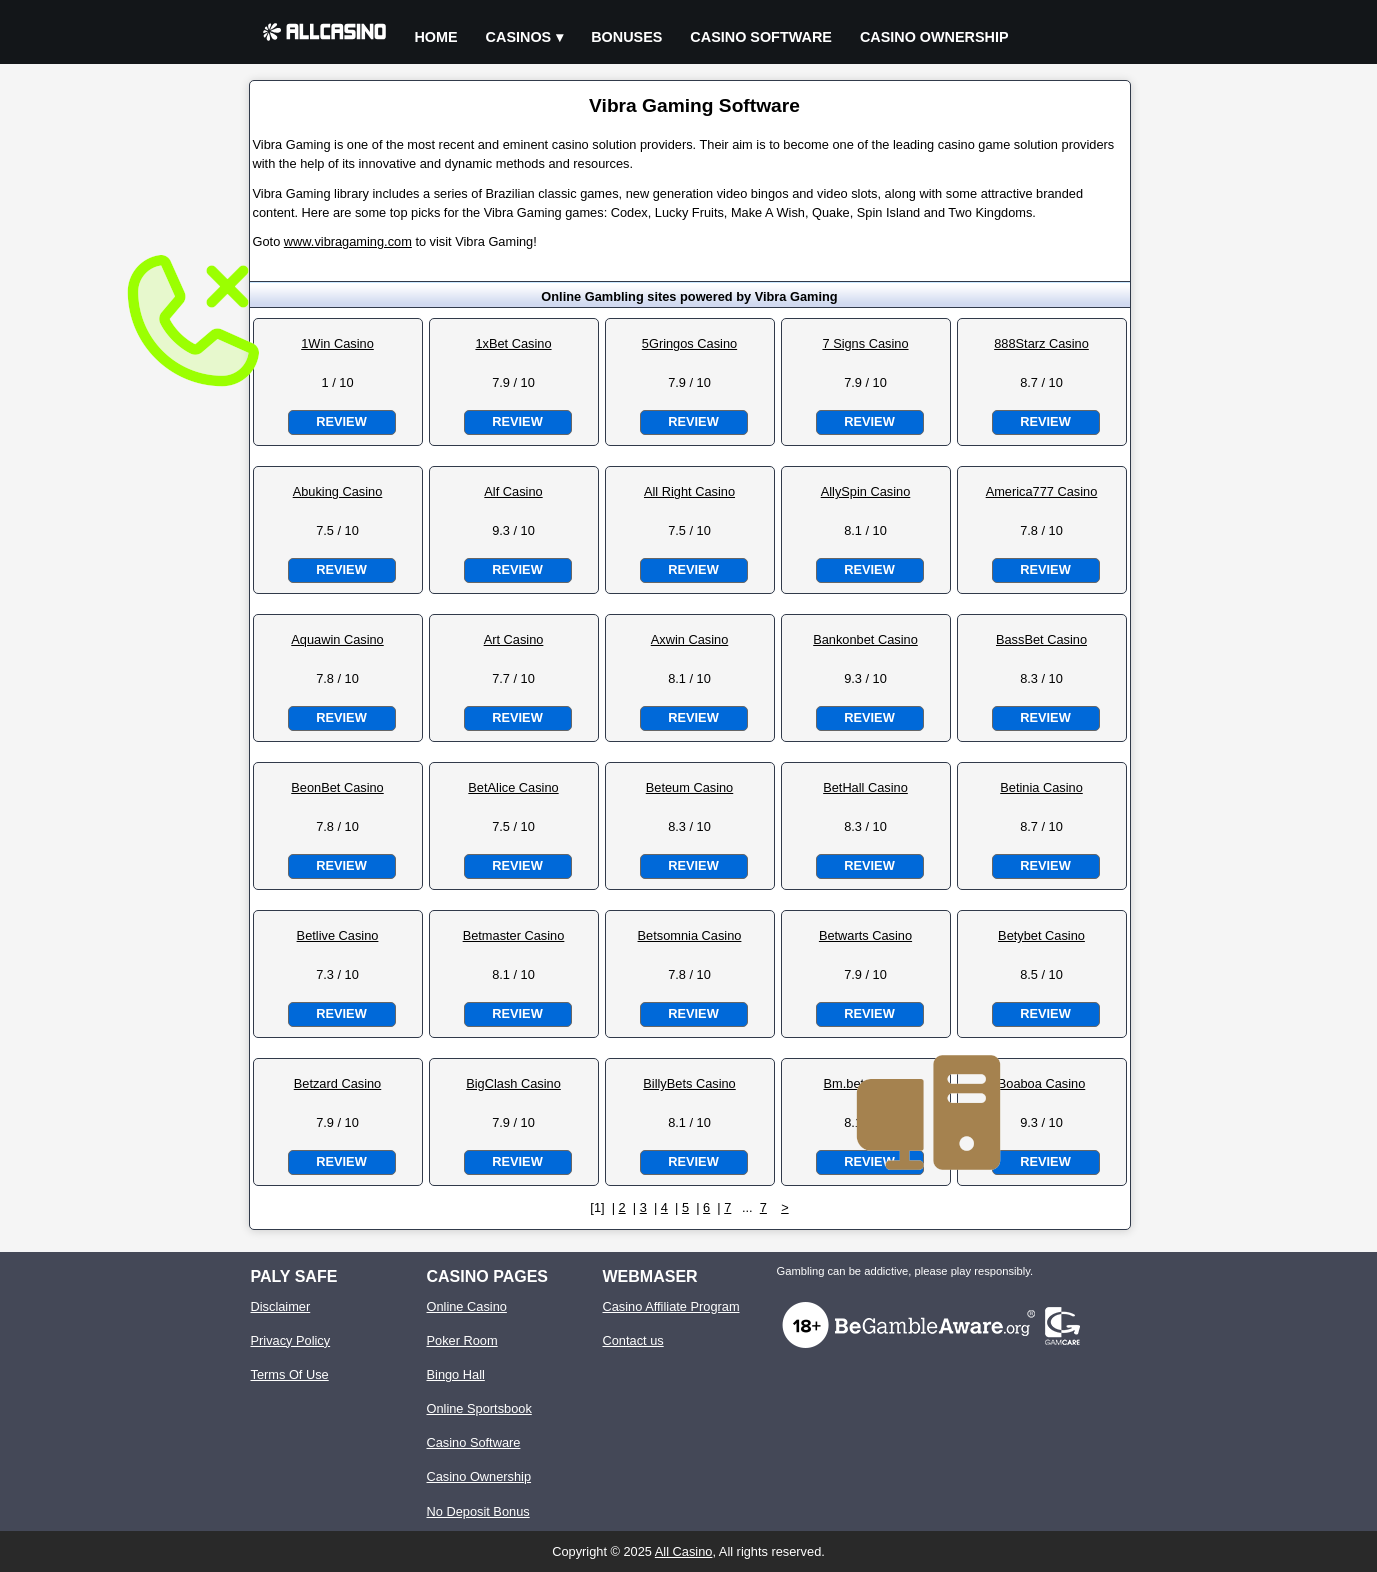 Image resolution: width=1377 pixels, height=1572 pixels. What do you see at coordinates (196, 318) in the screenshot?
I see `end or decline a phone call` at bounding box center [196, 318].